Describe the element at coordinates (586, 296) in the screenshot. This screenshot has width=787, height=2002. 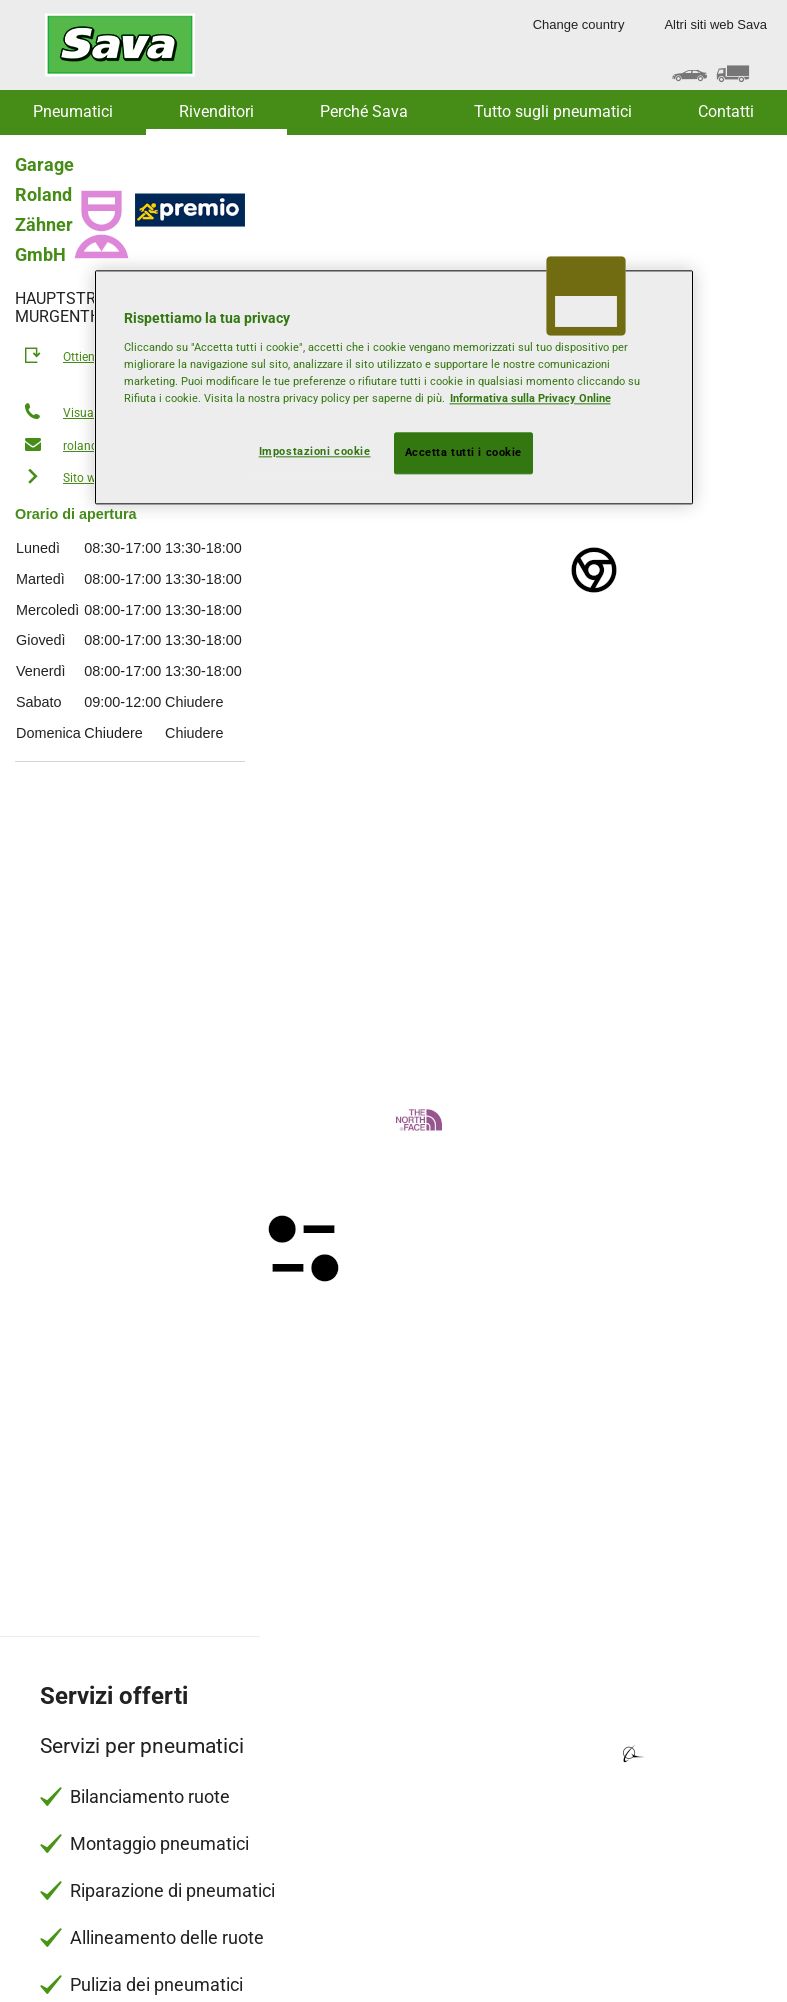
I see `switch to row layout view` at that location.